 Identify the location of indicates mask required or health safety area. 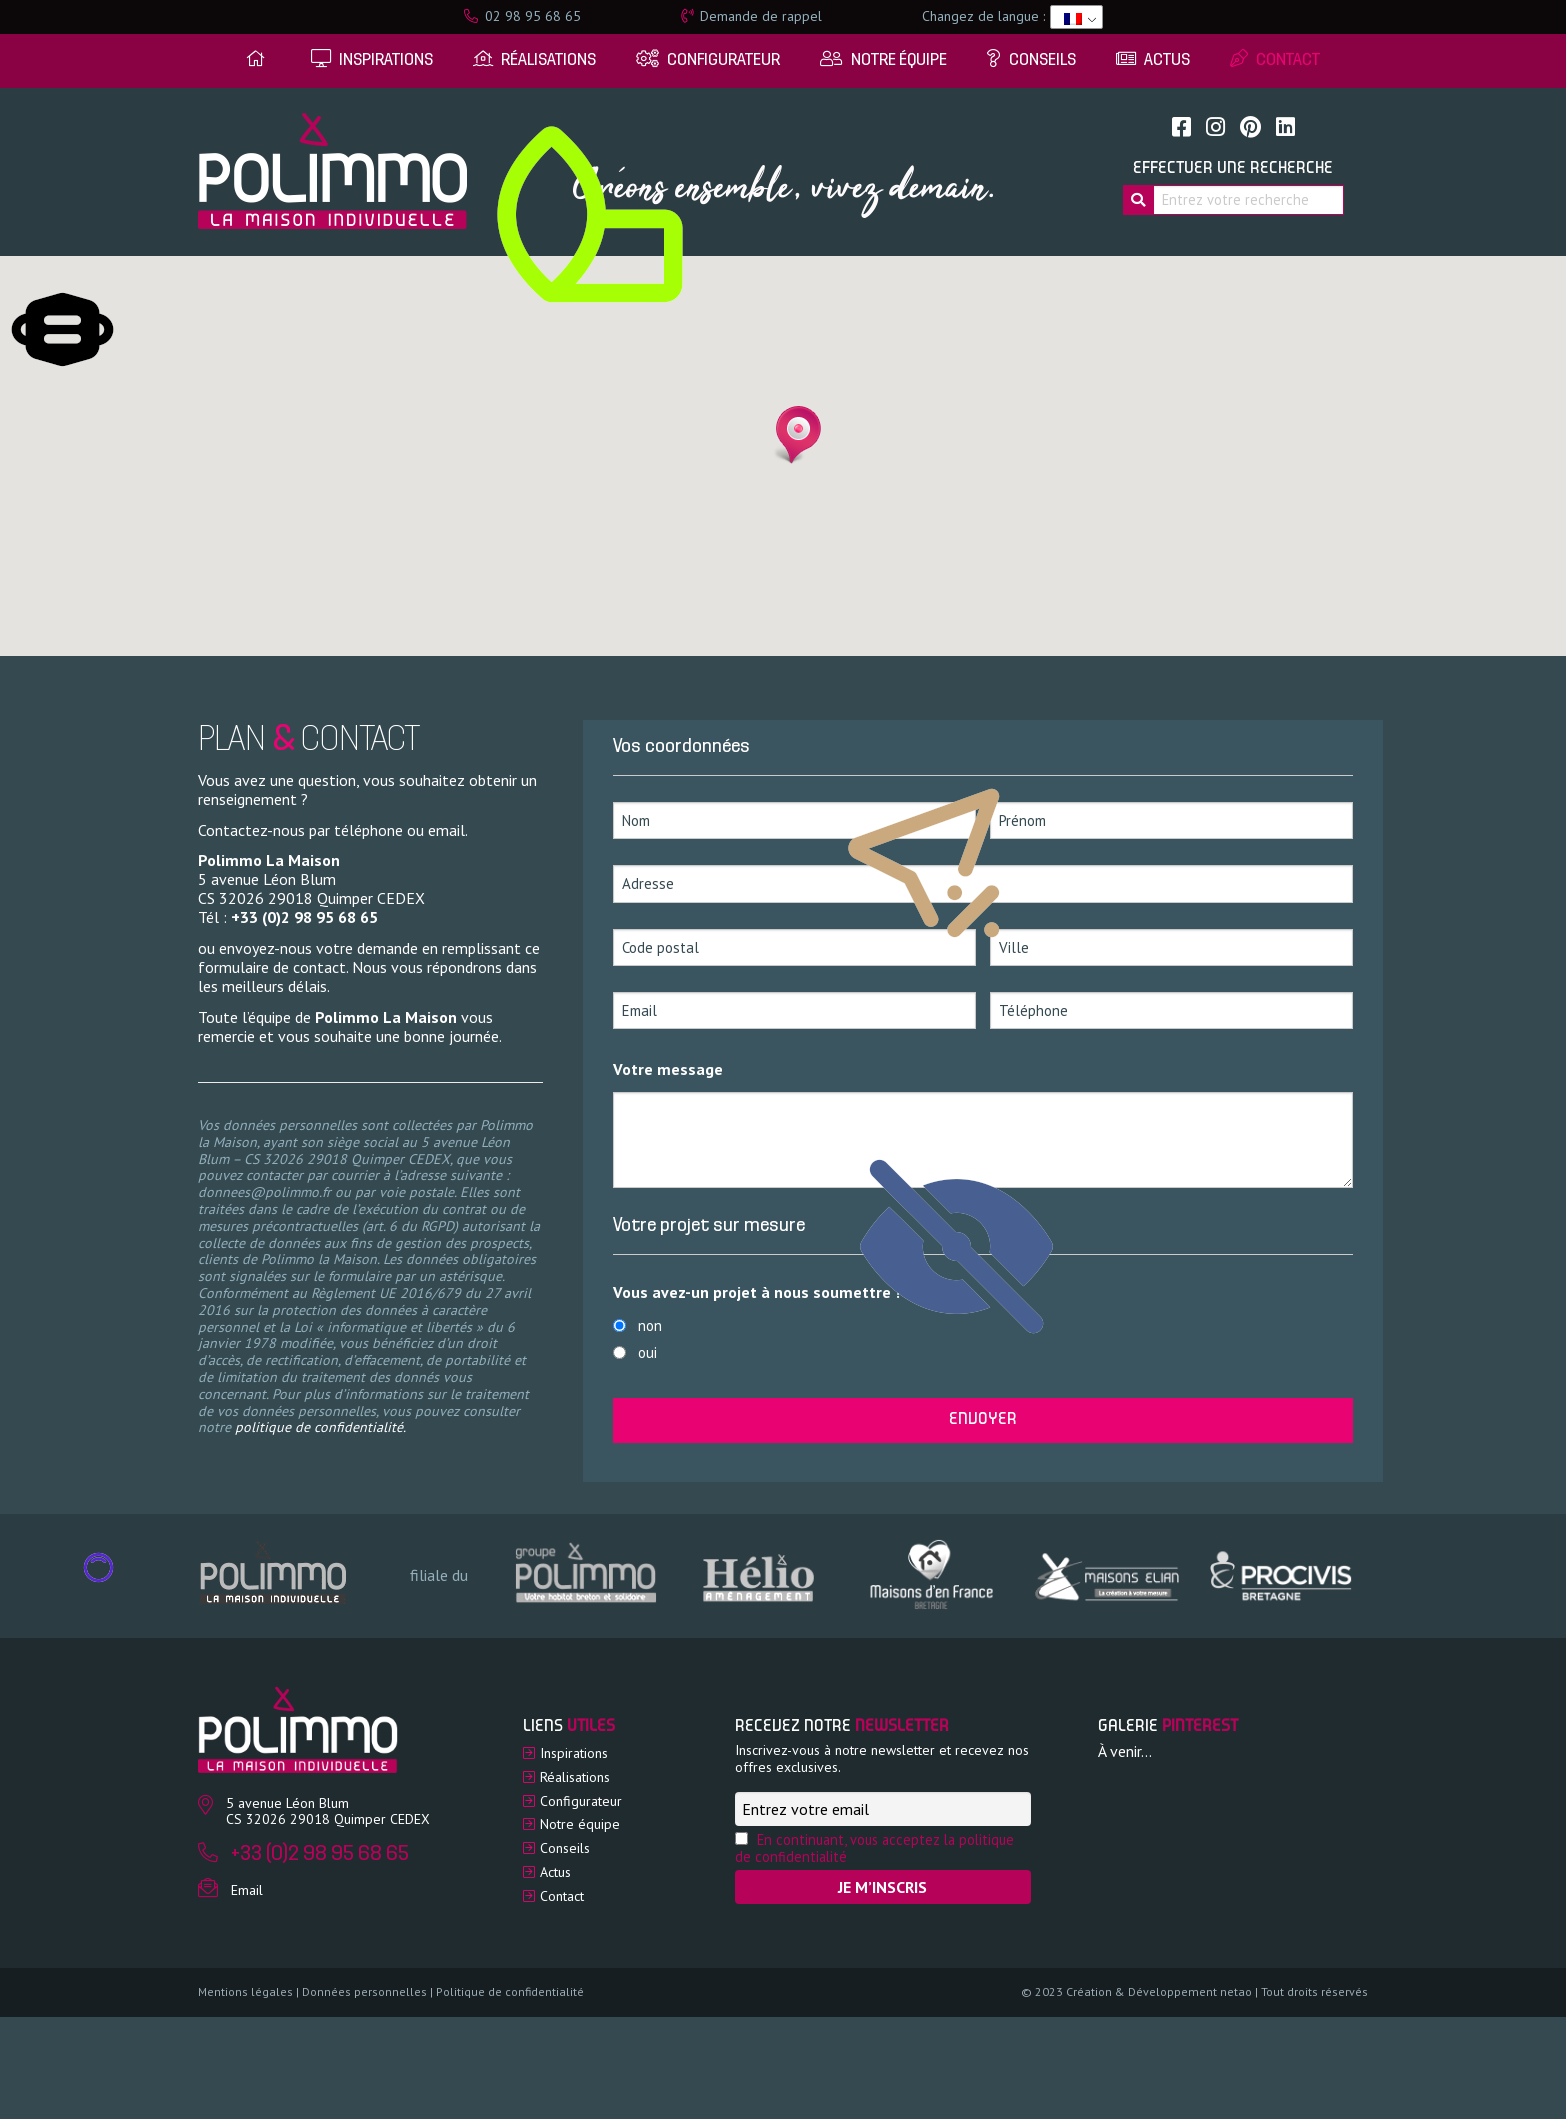
(62, 329).